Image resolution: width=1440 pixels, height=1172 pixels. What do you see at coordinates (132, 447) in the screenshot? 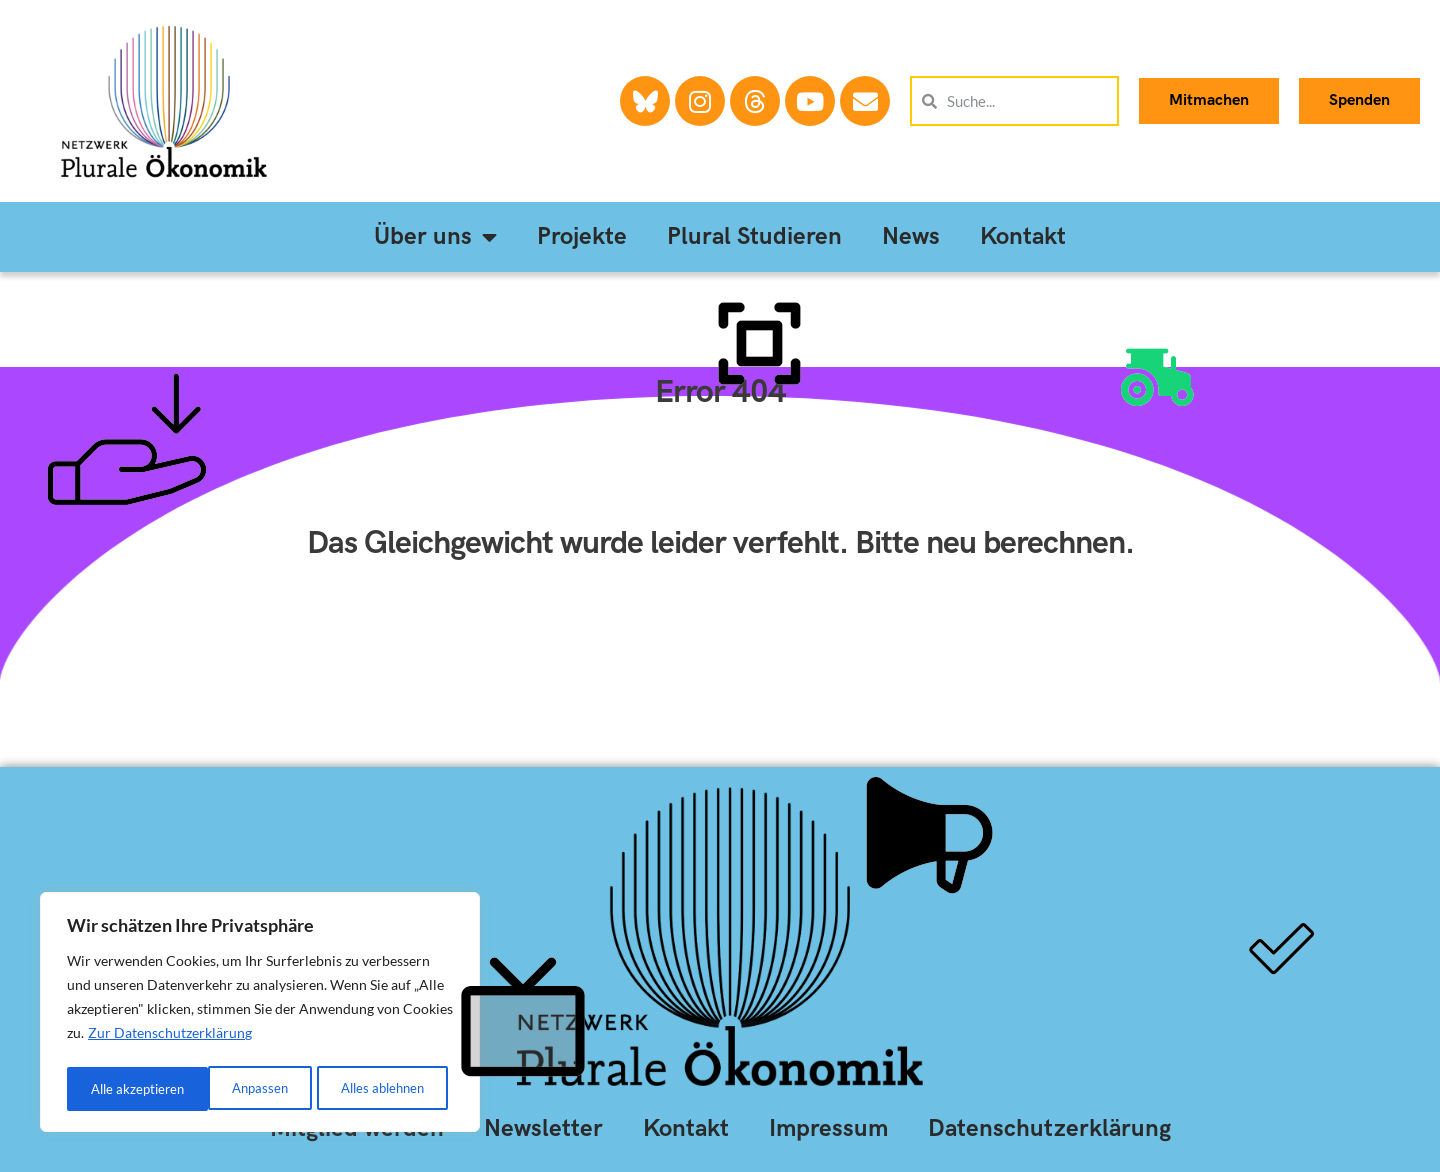
I see `receive or accept an incoming item` at bounding box center [132, 447].